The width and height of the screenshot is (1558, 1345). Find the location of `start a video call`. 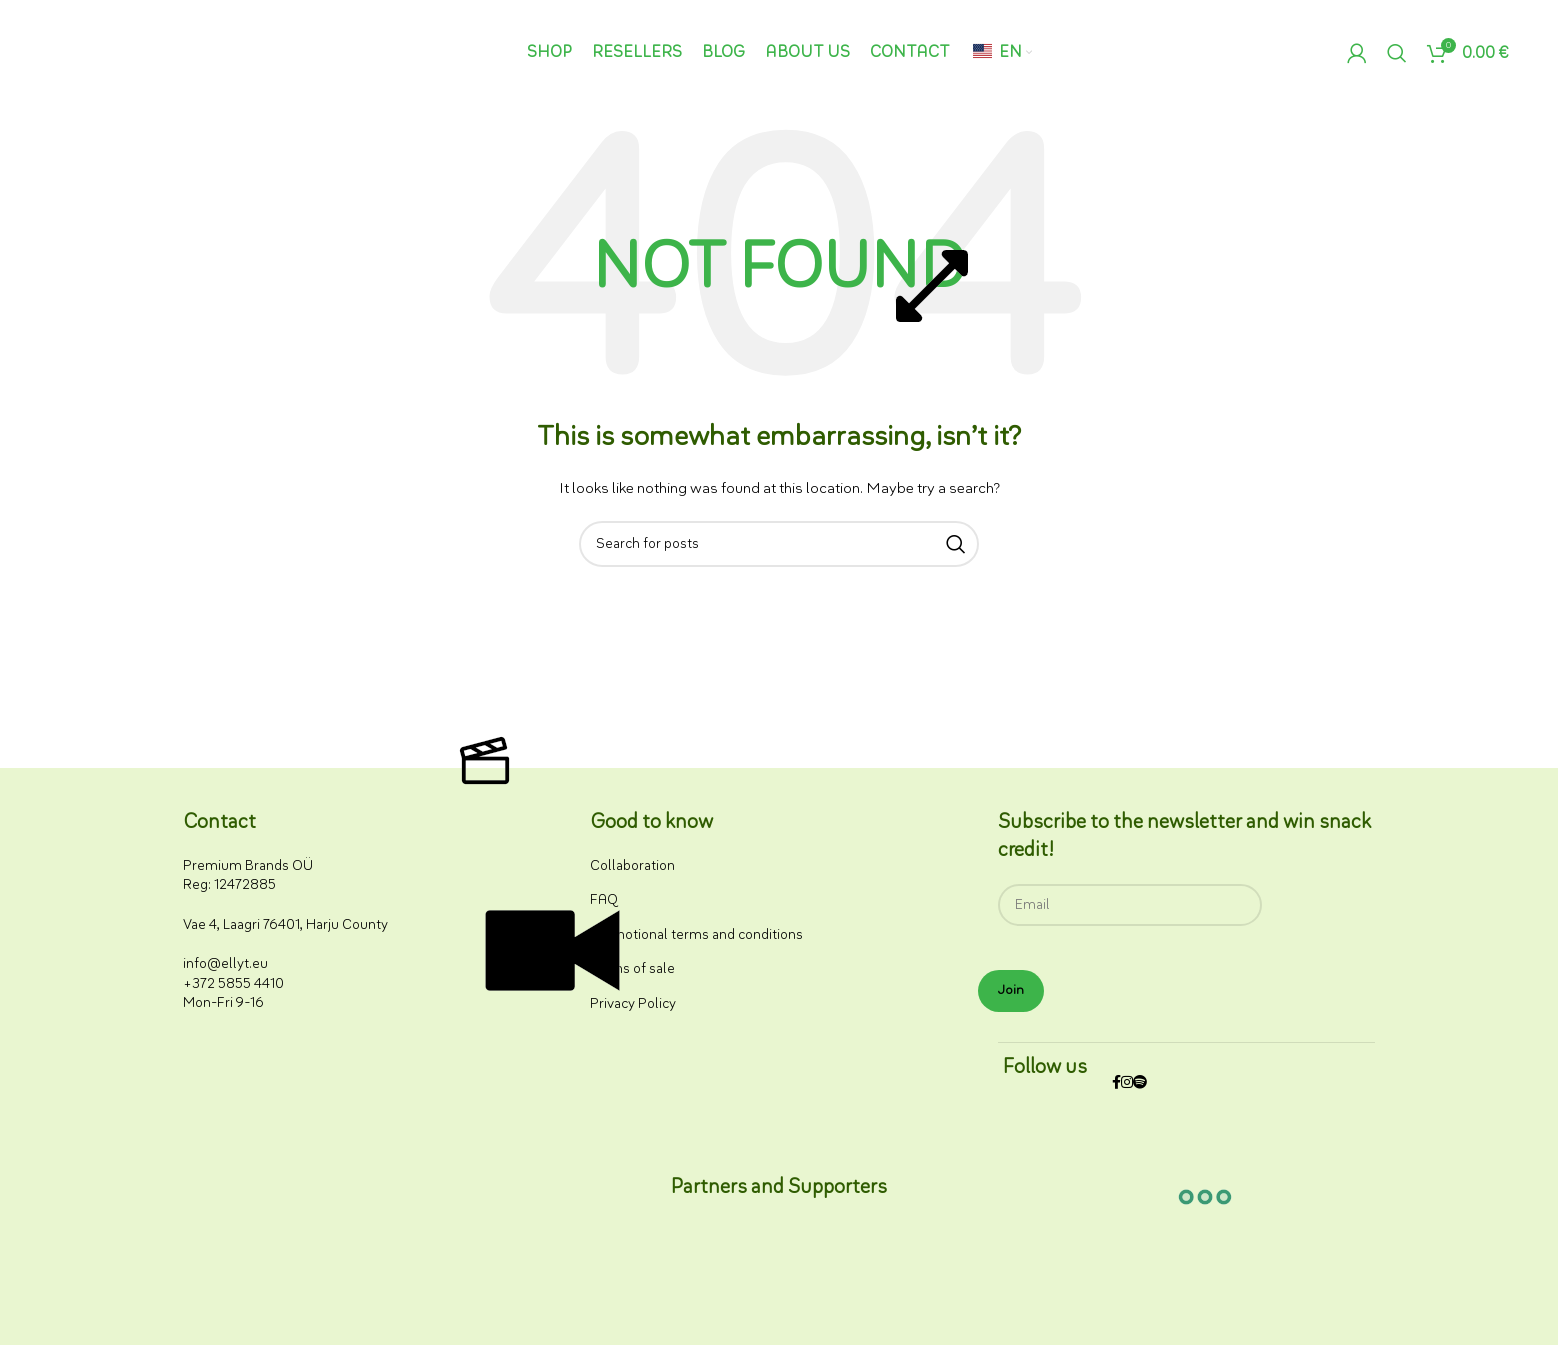

start a video call is located at coordinates (552, 950).